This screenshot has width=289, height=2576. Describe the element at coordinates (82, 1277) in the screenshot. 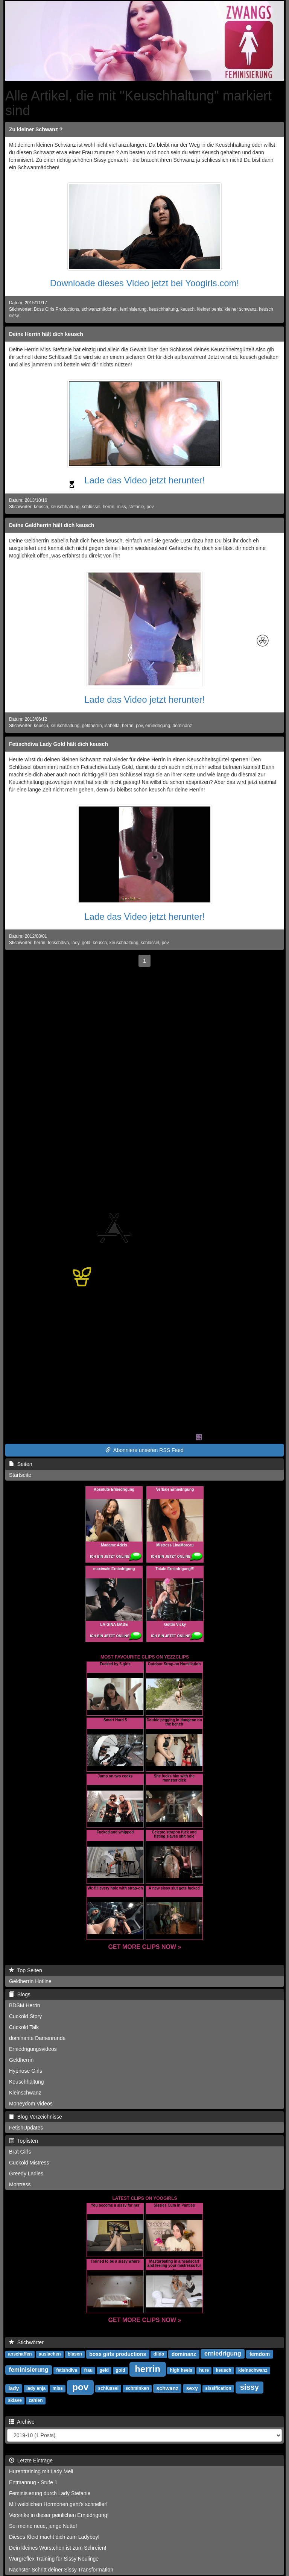

I see `access plant care or gardening features` at that location.